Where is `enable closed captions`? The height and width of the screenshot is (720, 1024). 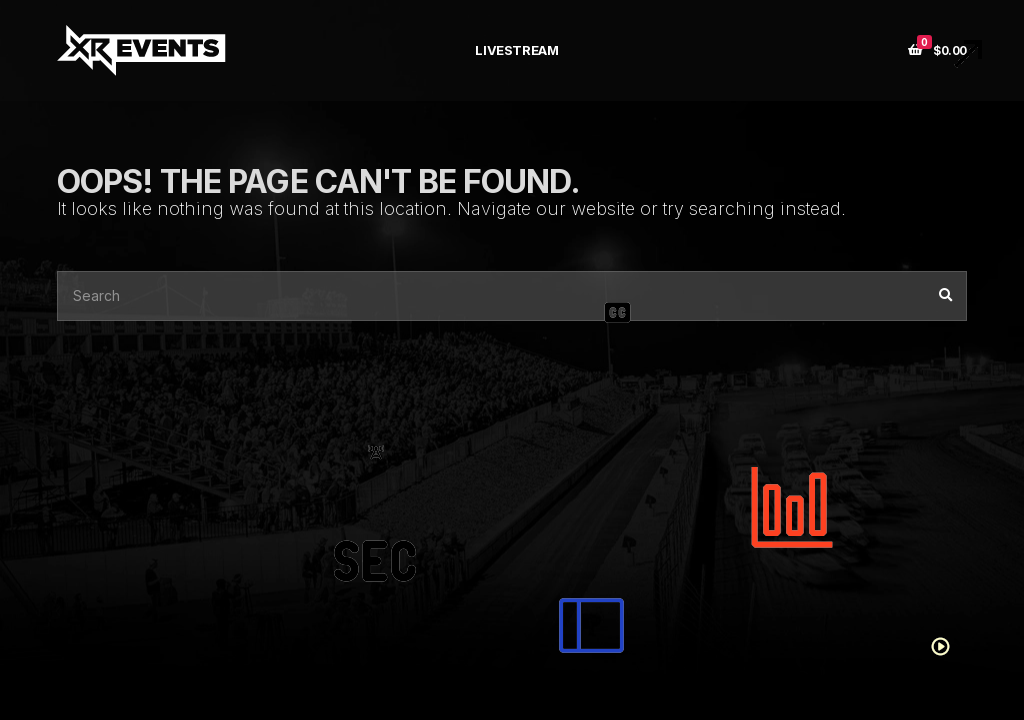
enable closed captions is located at coordinates (617, 312).